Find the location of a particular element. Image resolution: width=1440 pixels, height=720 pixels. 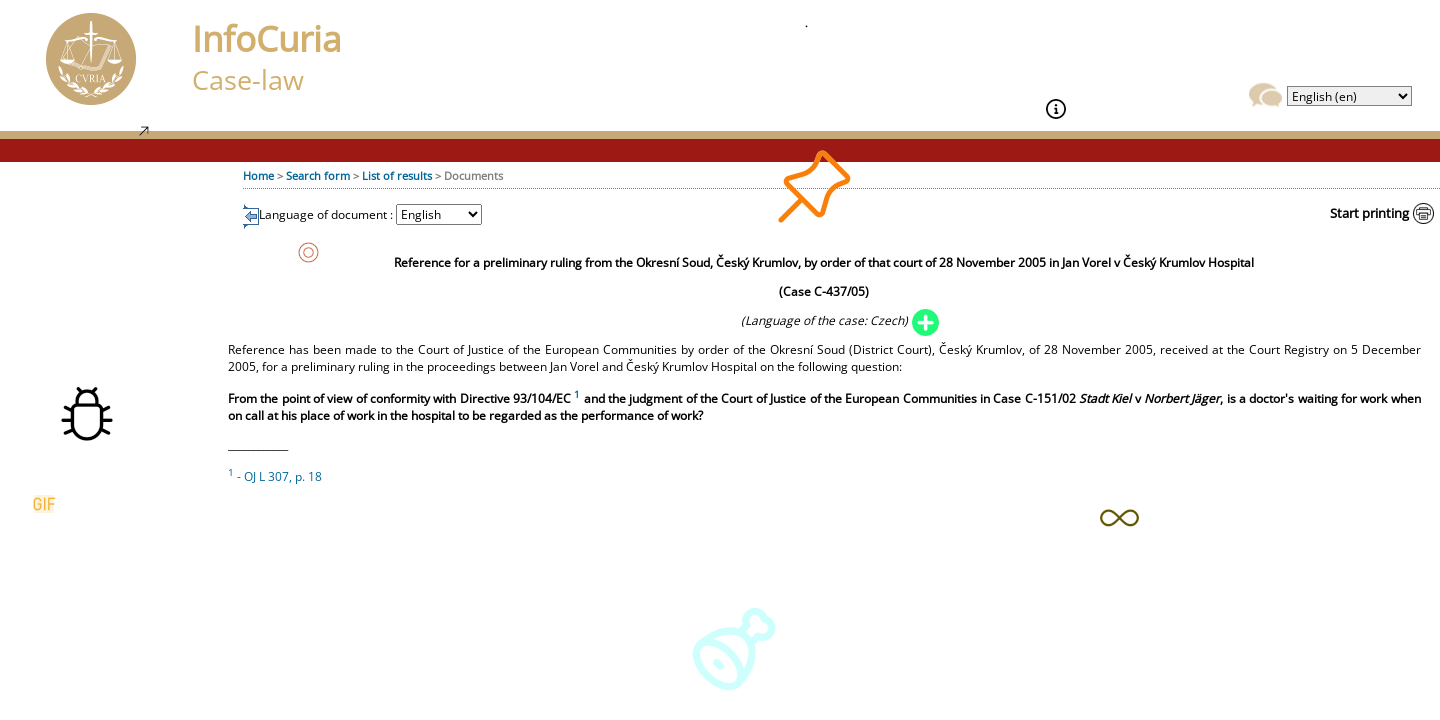

indicates unlimited or infinite quantity is located at coordinates (1119, 517).